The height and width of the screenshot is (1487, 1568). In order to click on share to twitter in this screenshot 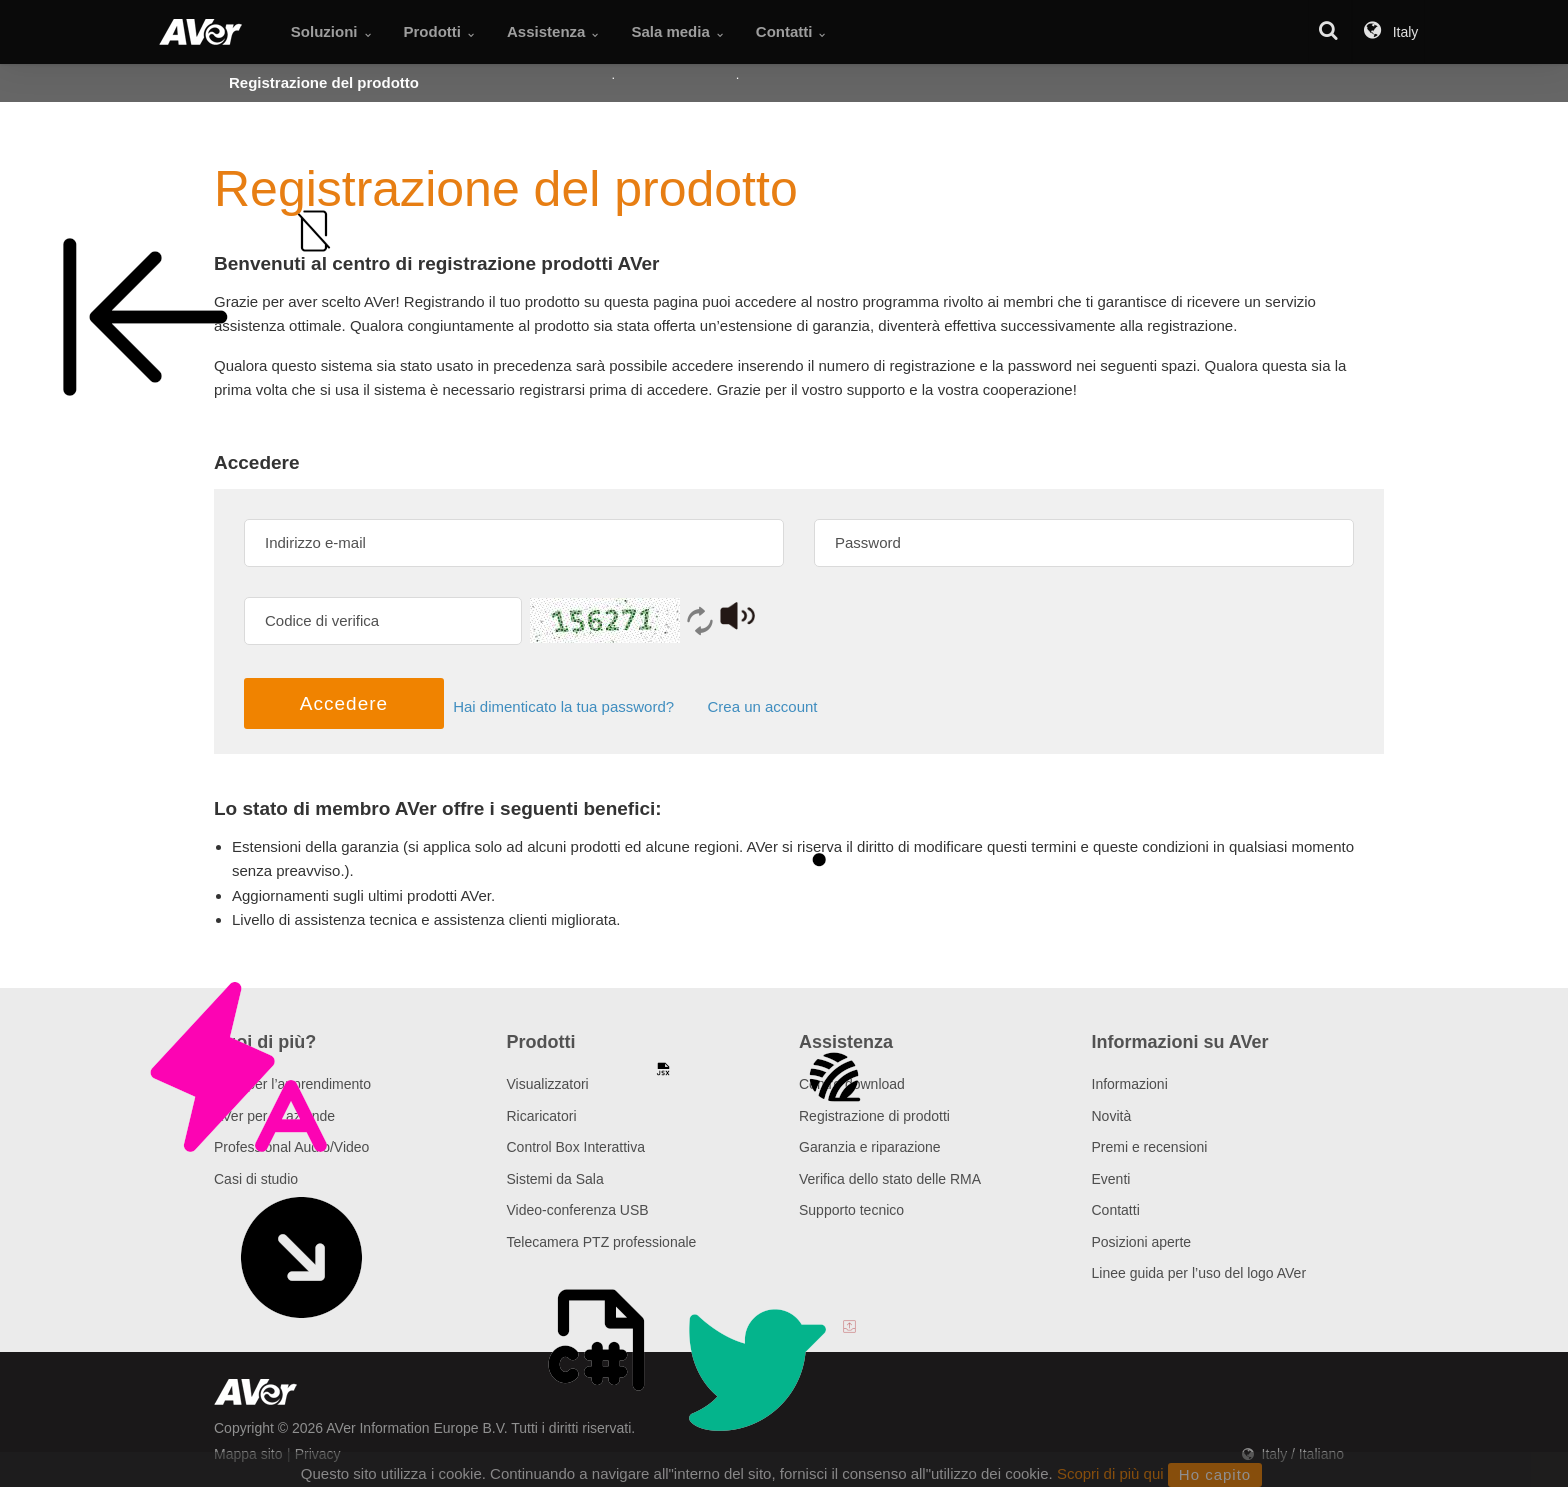, I will do `click(750, 1365)`.